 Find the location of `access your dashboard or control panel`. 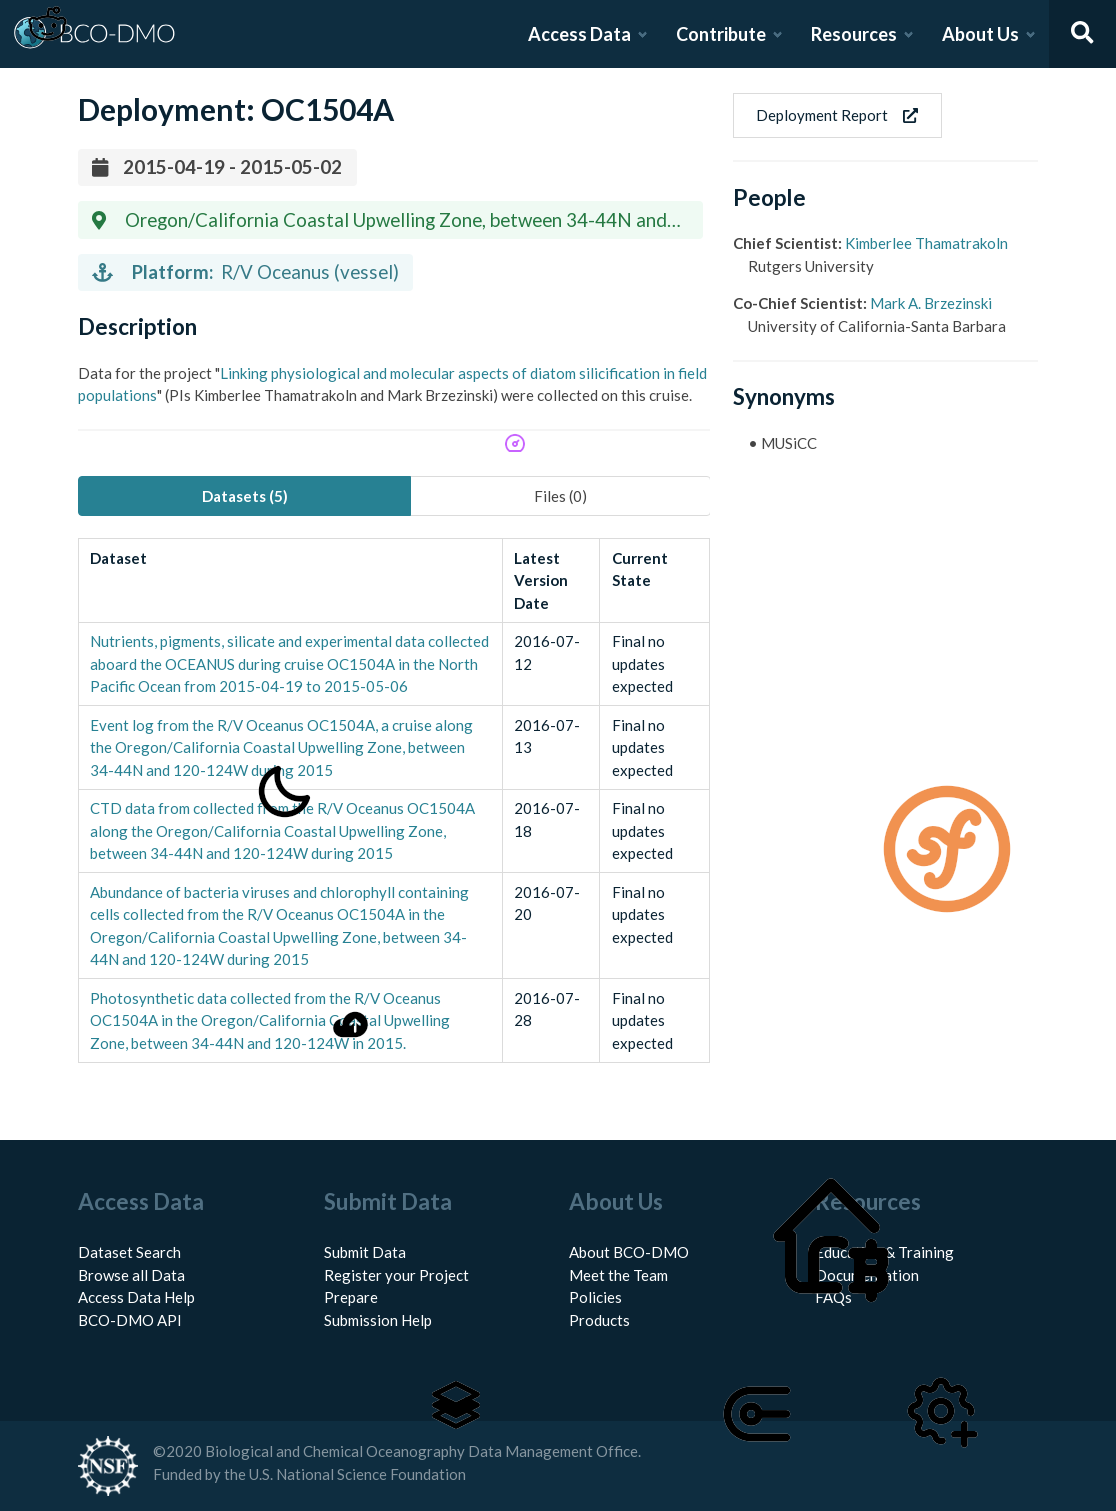

access your dashboard or control panel is located at coordinates (515, 443).